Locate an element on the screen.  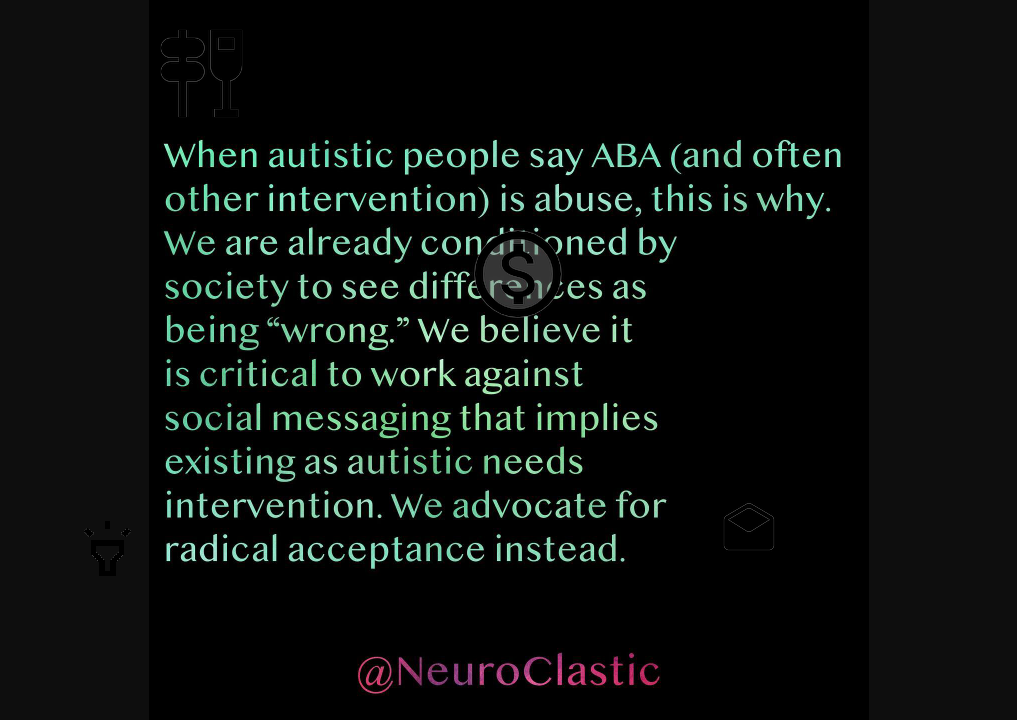
highlight selected text is located at coordinates (107, 548).